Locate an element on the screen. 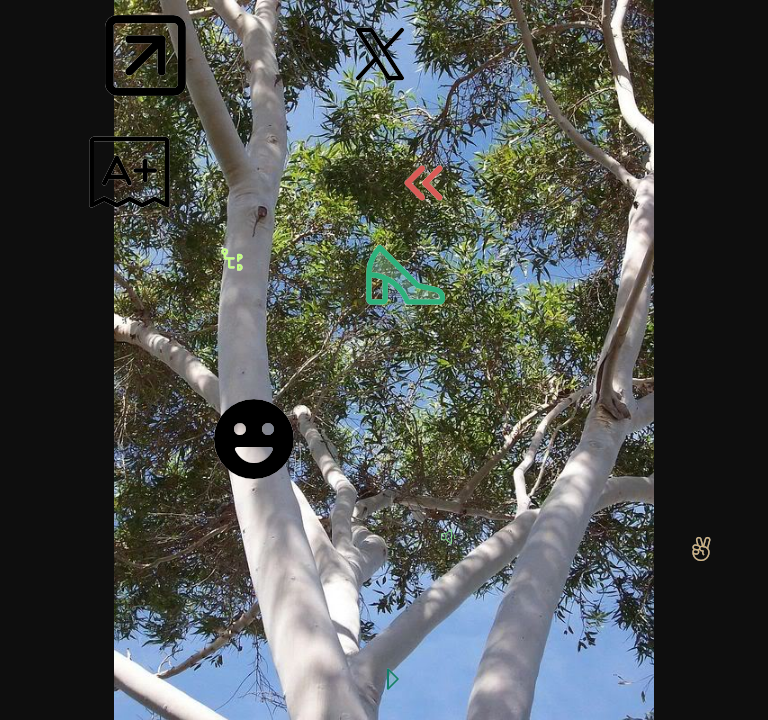 The image size is (768, 720). add an emoji or emoticon to your message is located at coordinates (254, 439).